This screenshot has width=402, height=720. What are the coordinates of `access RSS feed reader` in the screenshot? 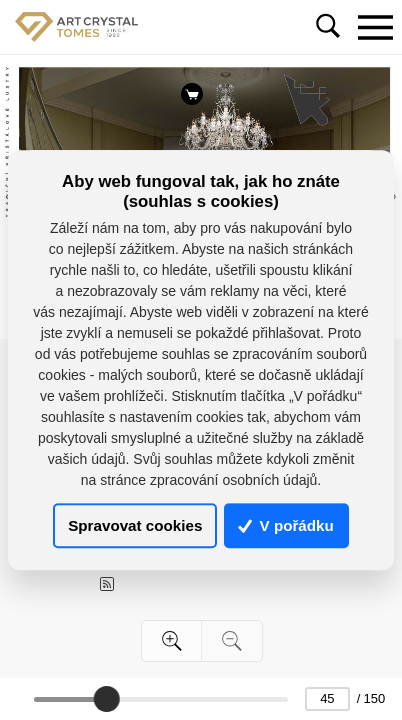 It's located at (107, 584).